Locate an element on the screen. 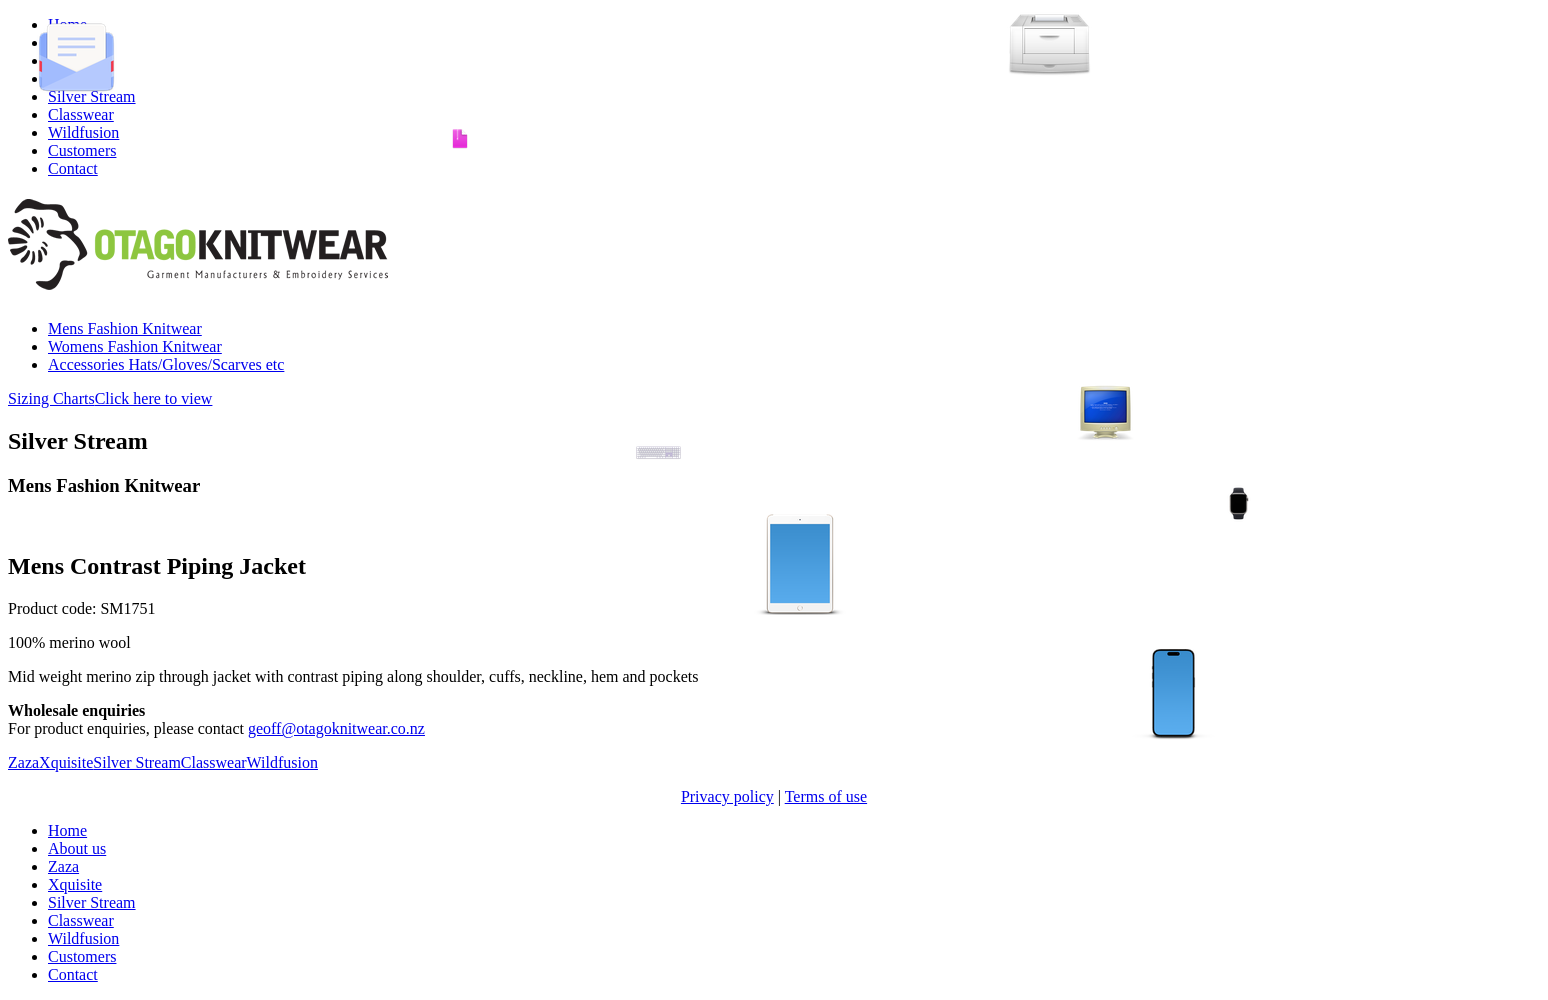 This screenshot has height=1000, width=1548. access printer settings is located at coordinates (1049, 44).